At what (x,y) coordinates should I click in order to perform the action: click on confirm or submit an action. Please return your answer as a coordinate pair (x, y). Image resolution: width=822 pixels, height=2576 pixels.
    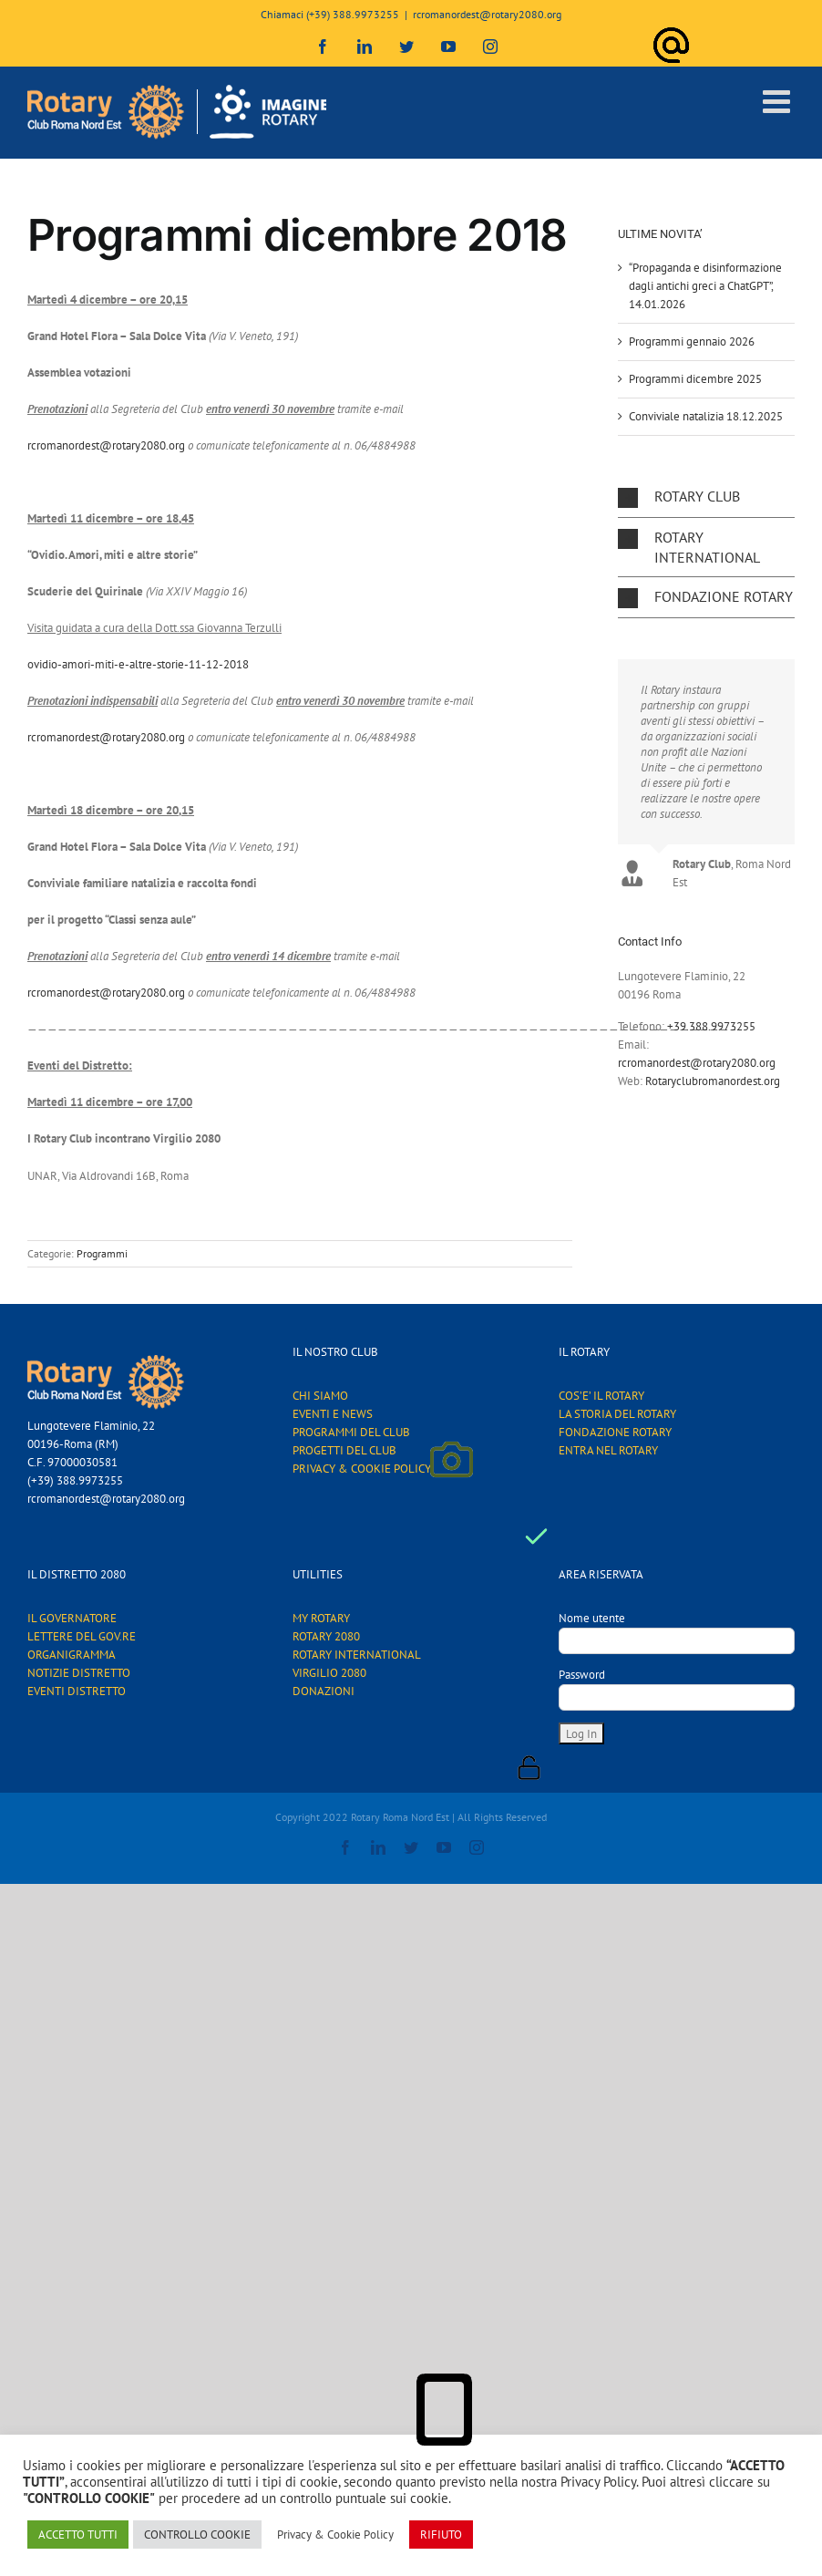
    Looking at the image, I should click on (536, 1536).